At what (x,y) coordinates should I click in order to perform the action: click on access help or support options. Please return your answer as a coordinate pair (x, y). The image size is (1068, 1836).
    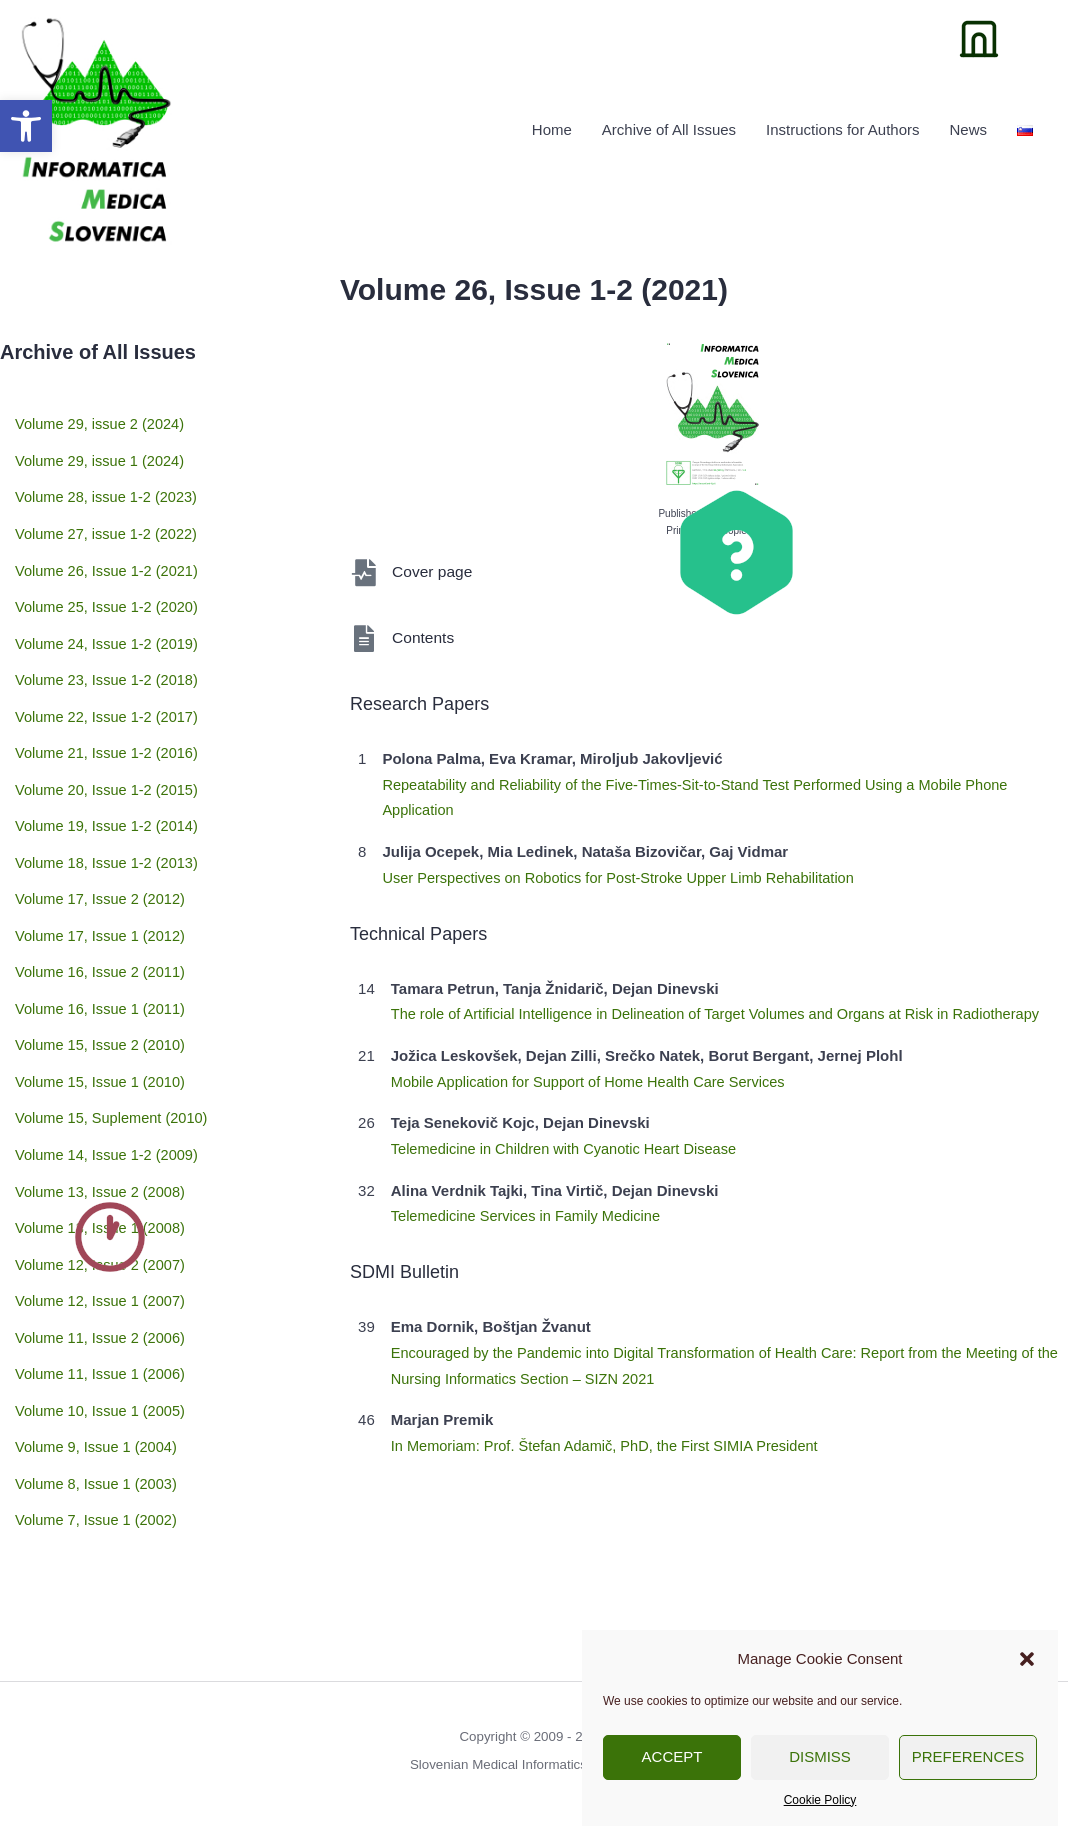
    Looking at the image, I should click on (736, 552).